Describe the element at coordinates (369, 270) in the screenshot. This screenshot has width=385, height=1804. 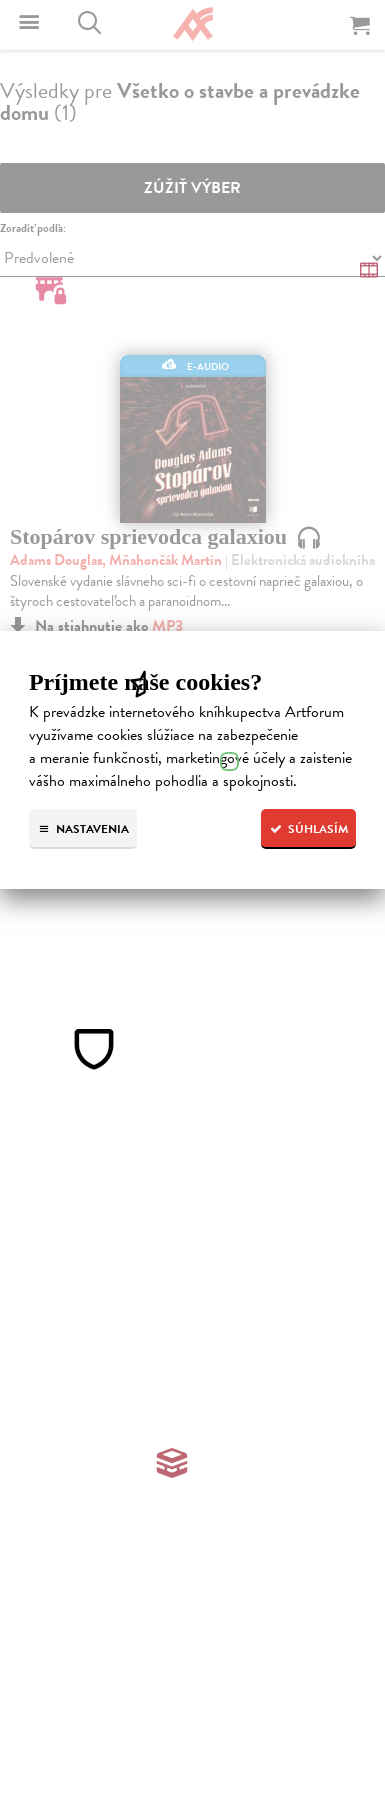
I see `browse video or movie content` at that location.